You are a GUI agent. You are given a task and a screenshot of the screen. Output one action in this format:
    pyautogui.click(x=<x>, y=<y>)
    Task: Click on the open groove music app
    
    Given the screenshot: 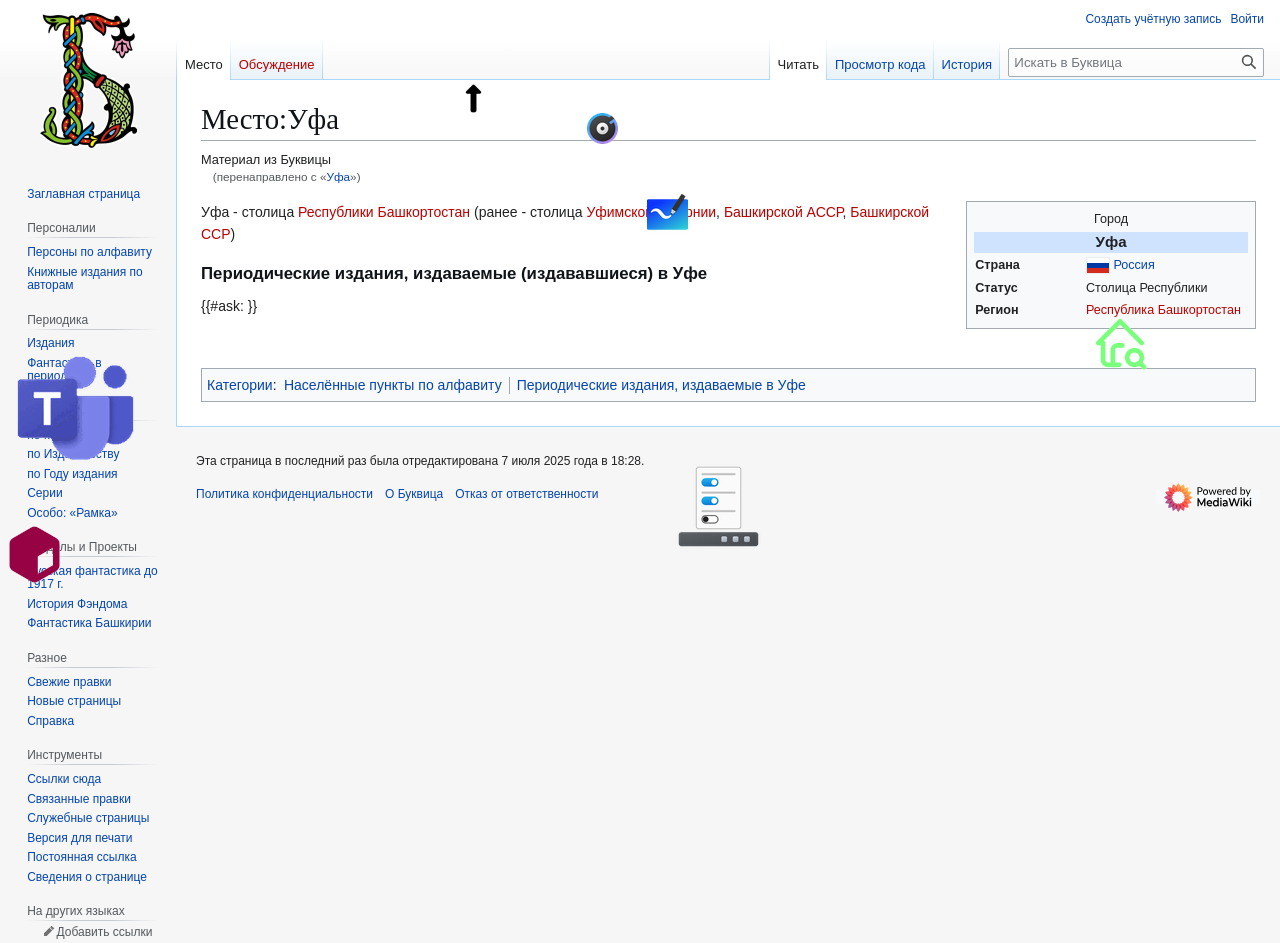 What is the action you would take?
    pyautogui.click(x=602, y=128)
    